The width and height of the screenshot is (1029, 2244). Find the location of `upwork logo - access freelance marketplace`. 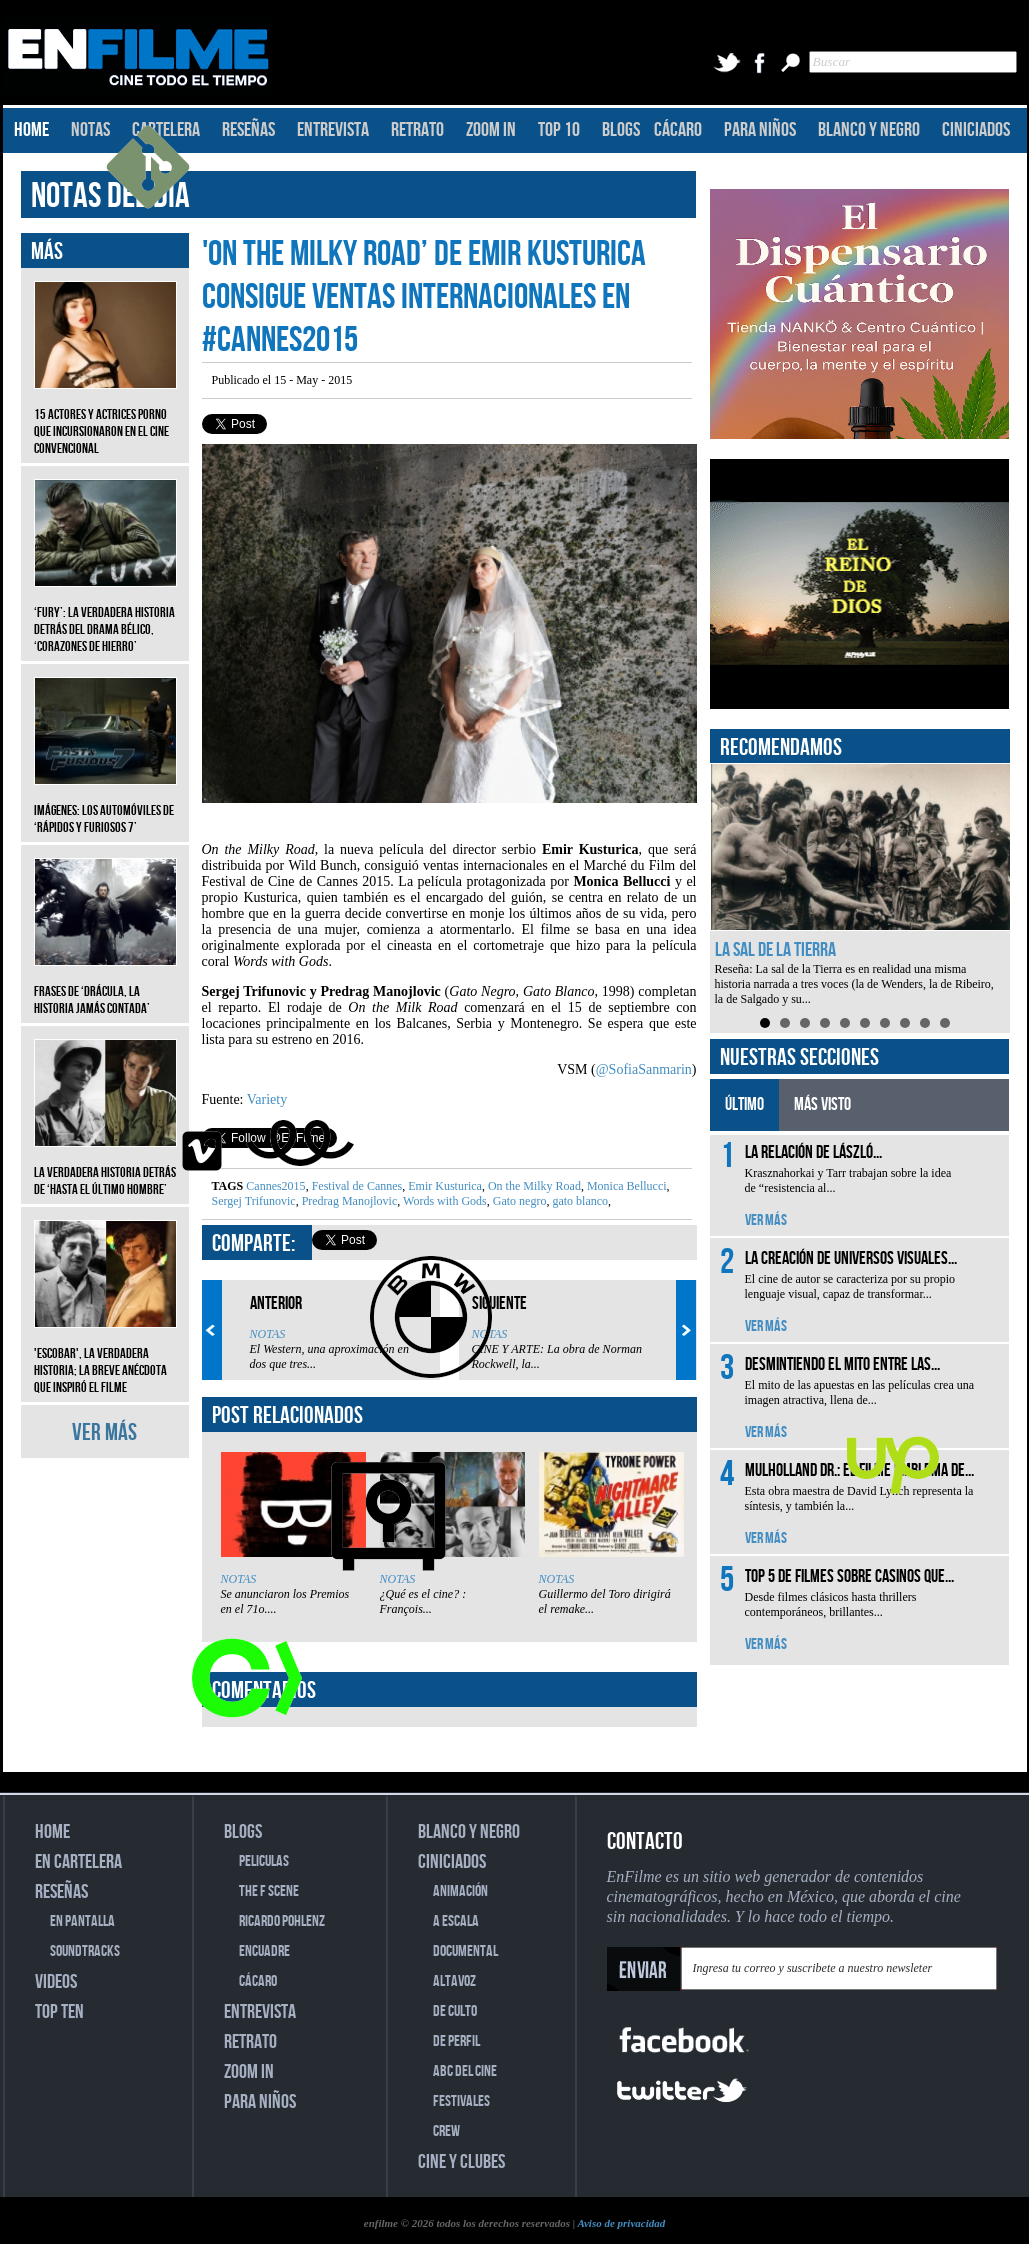

upwork logo - access freelance marketplace is located at coordinates (893, 1465).